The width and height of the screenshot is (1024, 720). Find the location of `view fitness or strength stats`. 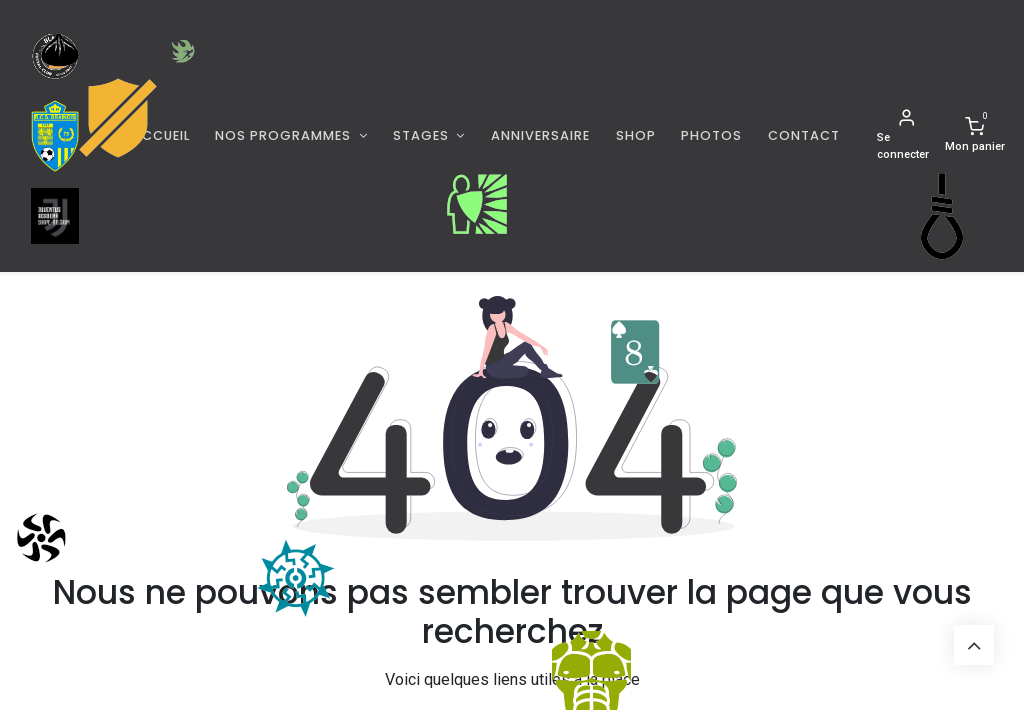

view fitness or strength stats is located at coordinates (591, 670).